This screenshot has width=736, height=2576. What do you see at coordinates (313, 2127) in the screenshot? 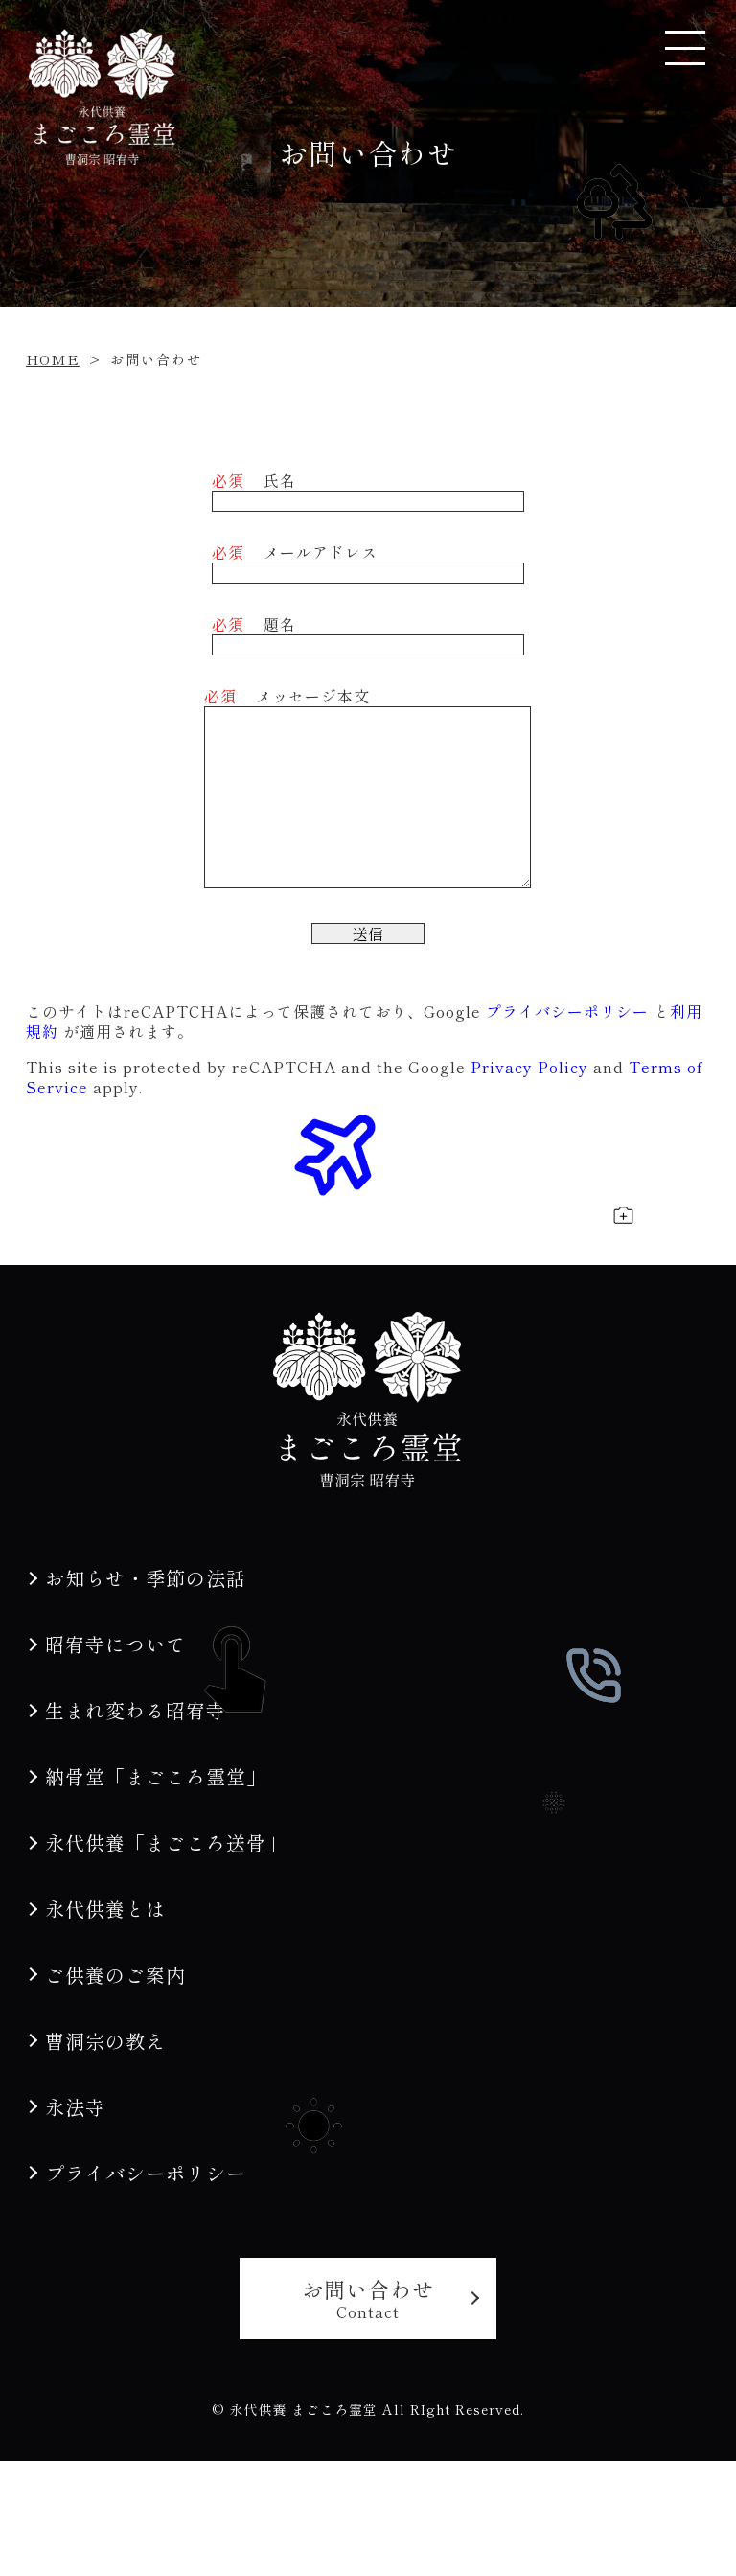
I see `toggle light mode or bright display` at bounding box center [313, 2127].